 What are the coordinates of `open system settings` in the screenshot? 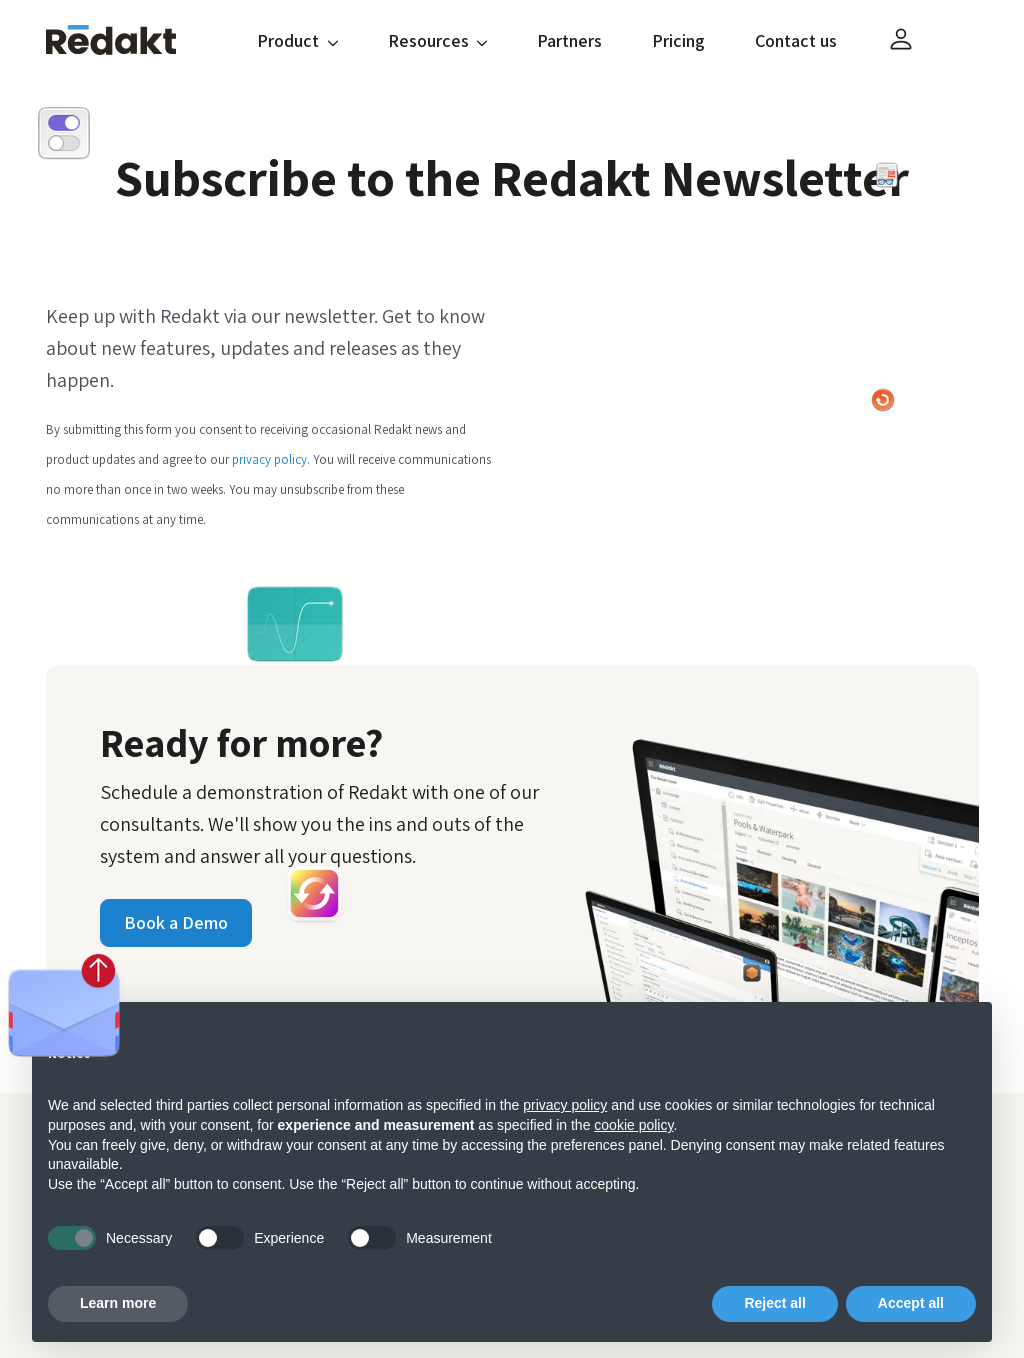 It's located at (64, 133).